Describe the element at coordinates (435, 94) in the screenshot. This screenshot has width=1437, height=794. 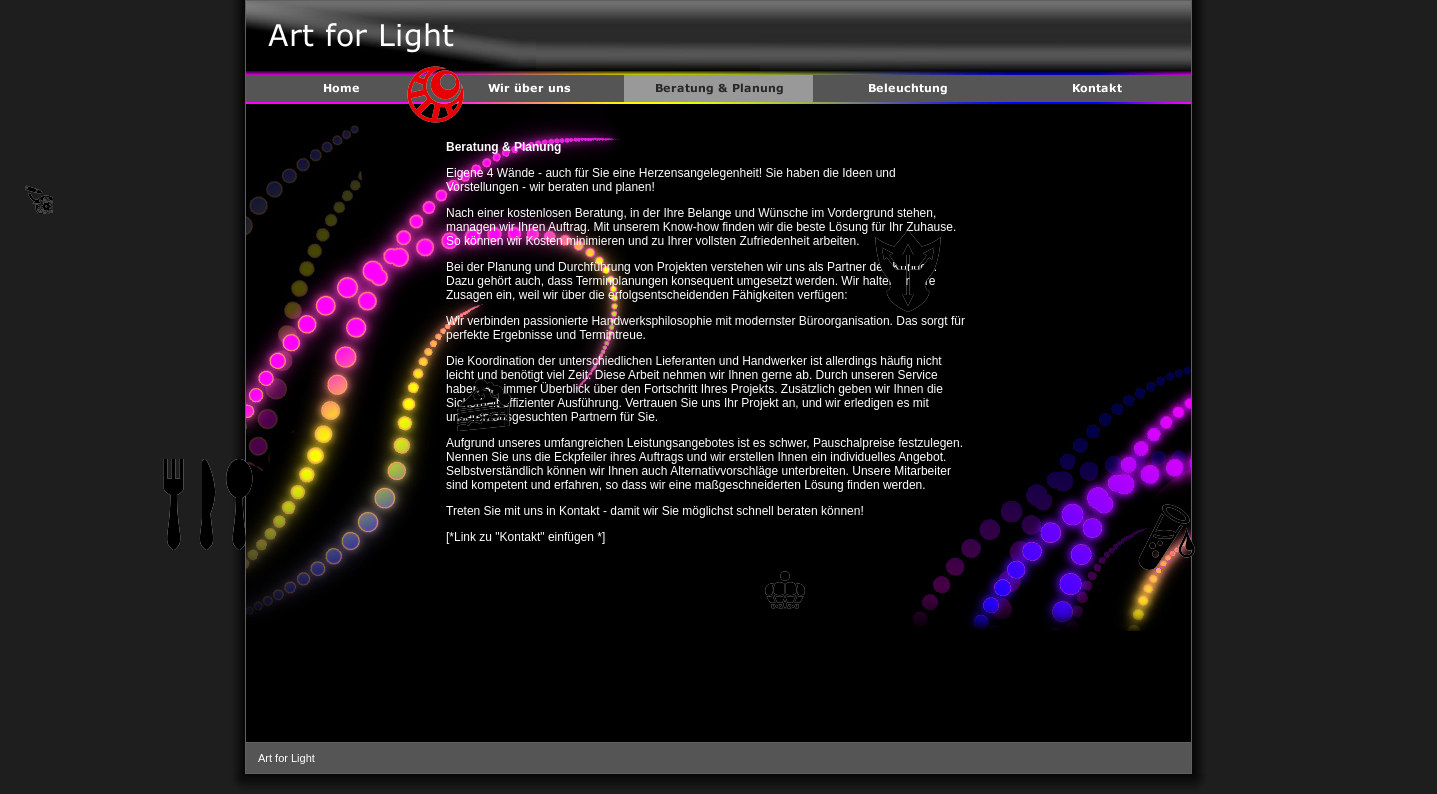
I see `decorative game achievement or badge icon` at that location.